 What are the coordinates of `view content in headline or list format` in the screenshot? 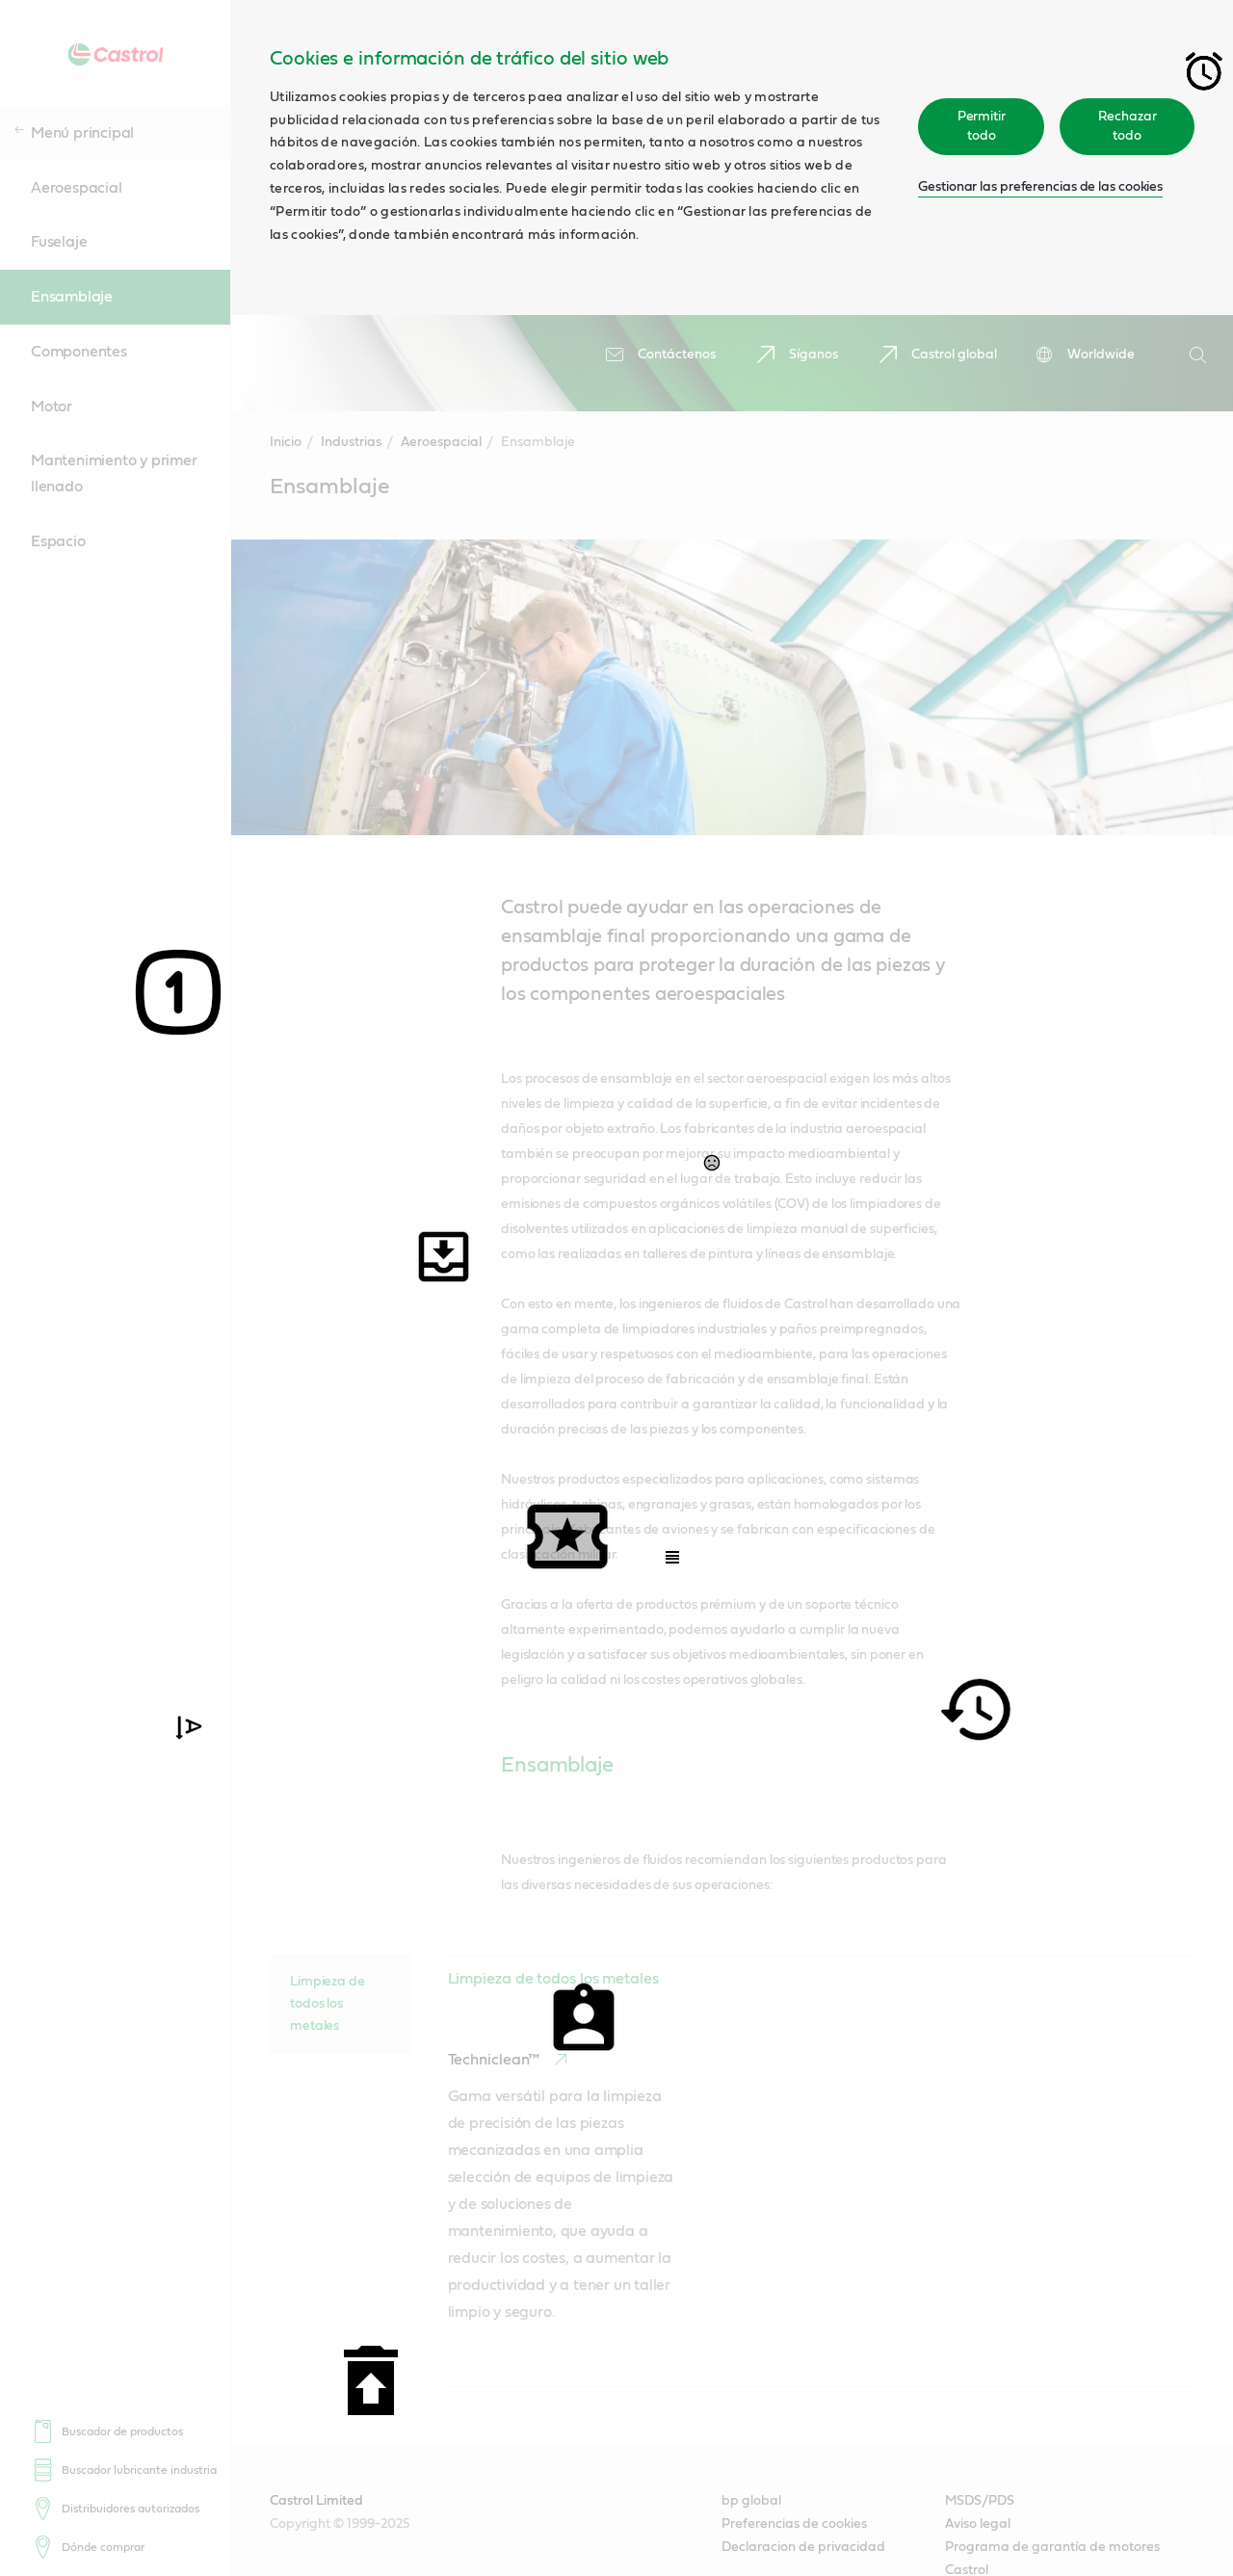 It's located at (671, 1557).